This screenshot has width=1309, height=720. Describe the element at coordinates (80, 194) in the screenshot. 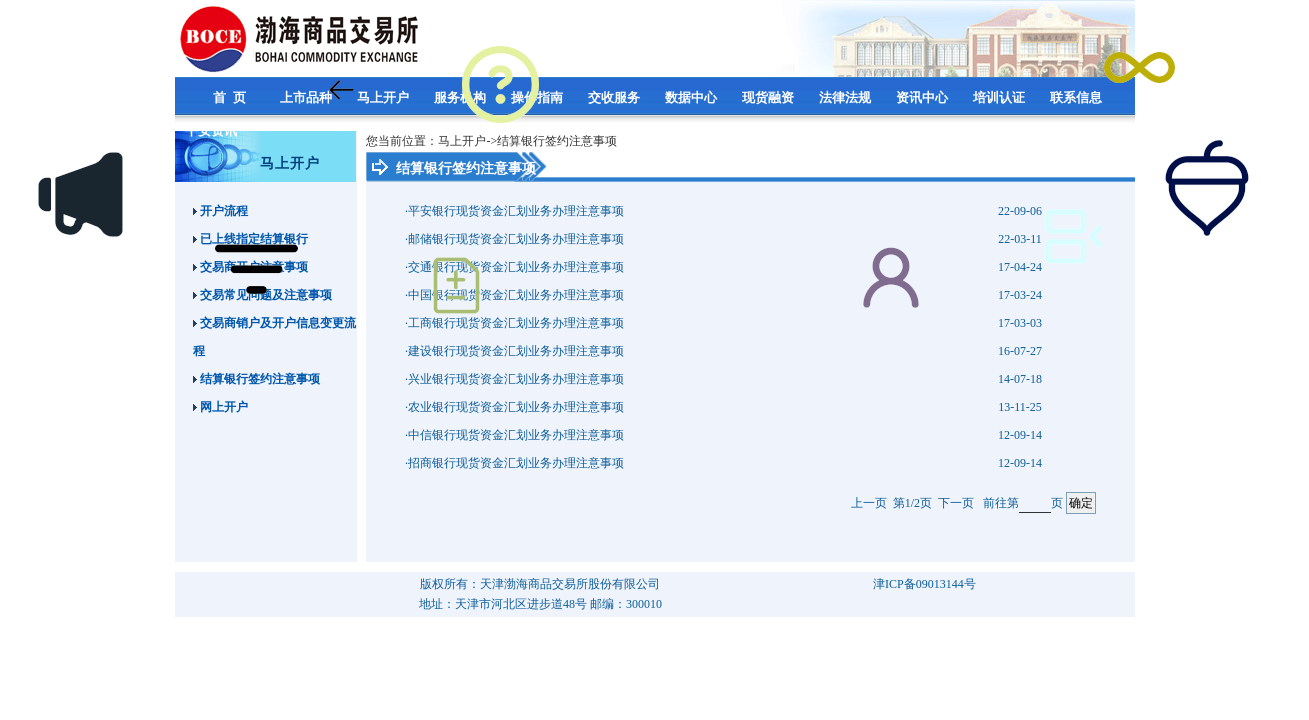

I see `view or access an announcement channel` at that location.